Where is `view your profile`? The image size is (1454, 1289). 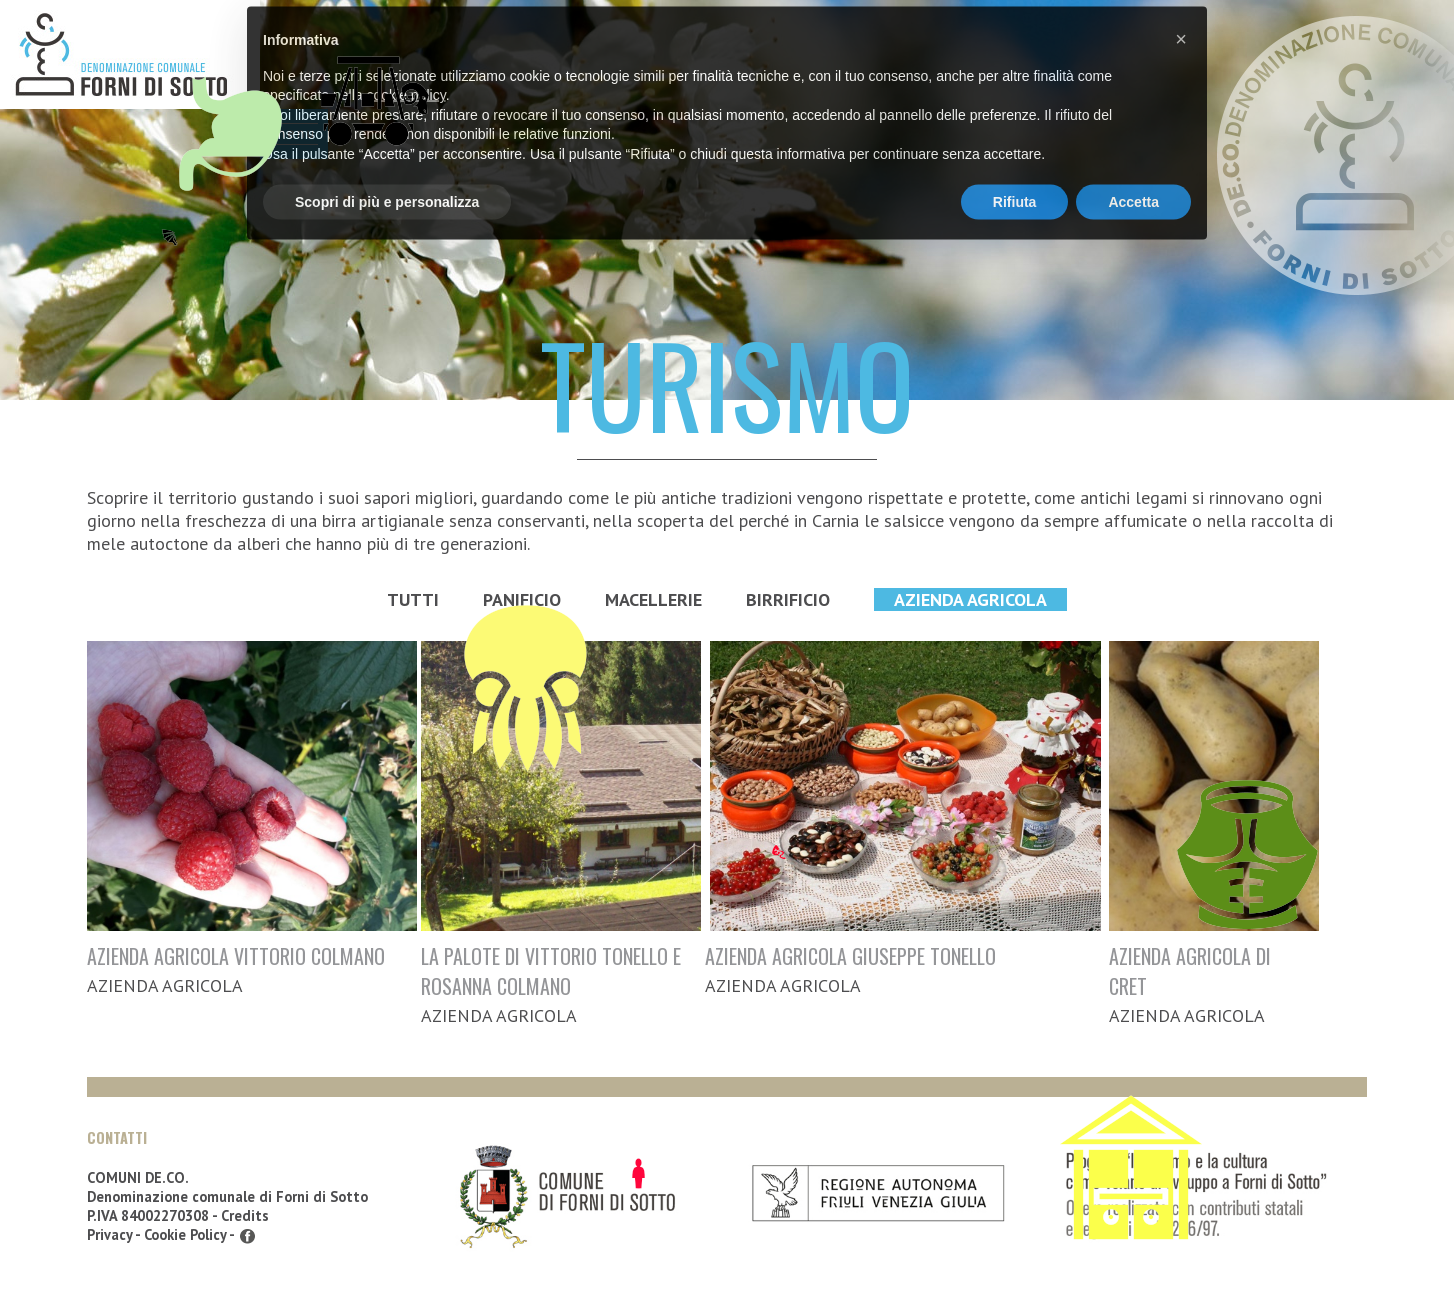 view your profile is located at coordinates (638, 1173).